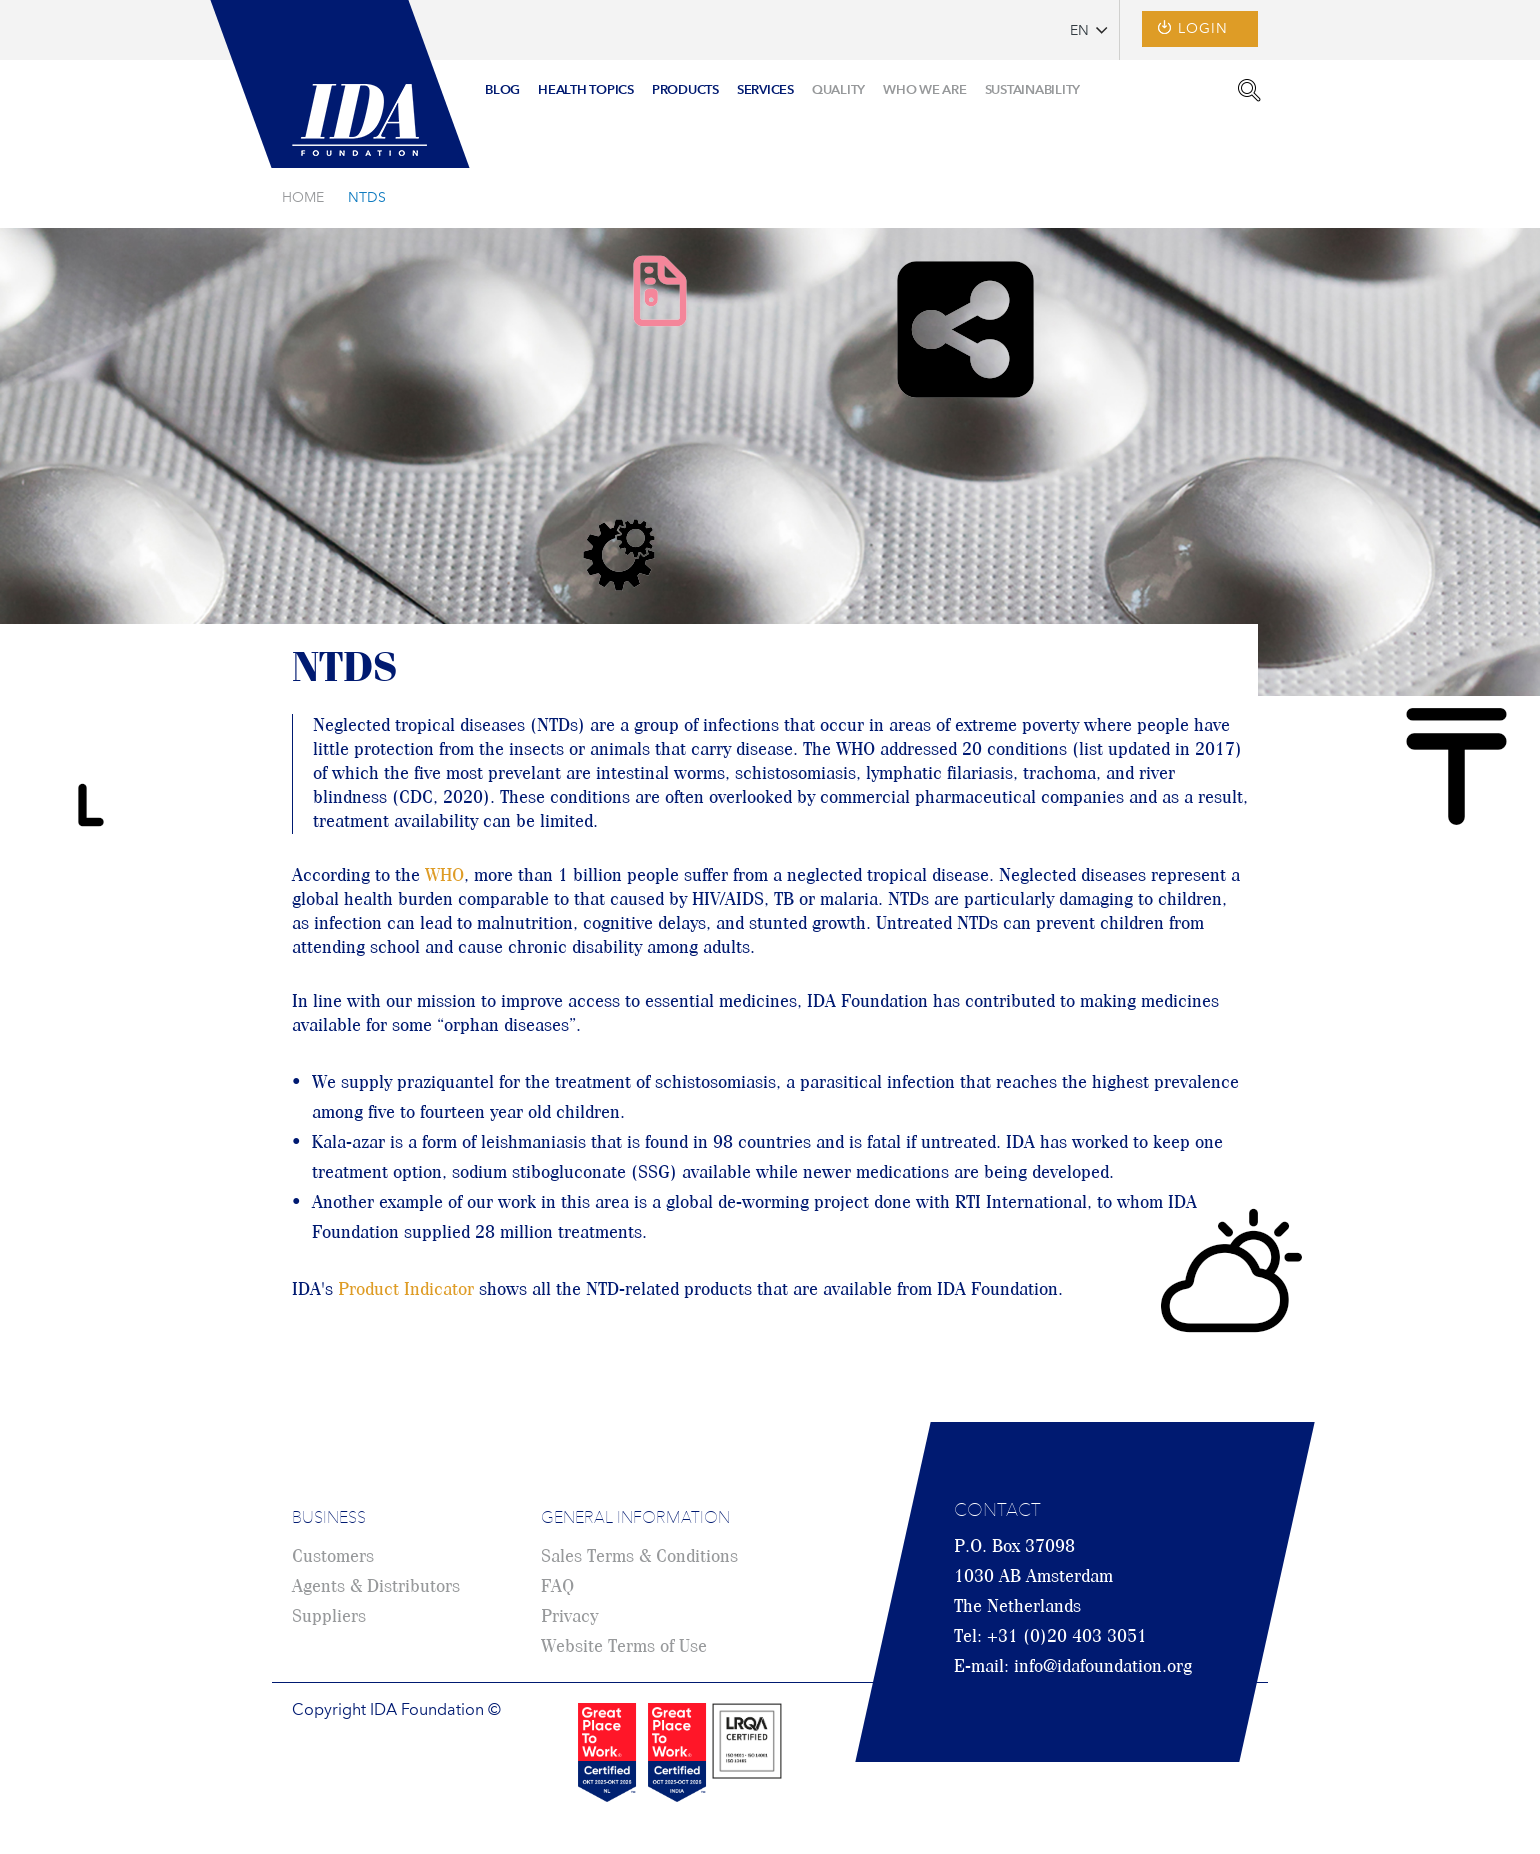  Describe the element at coordinates (965, 329) in the screenshot. I see `share content to social media or other apps` at that location.